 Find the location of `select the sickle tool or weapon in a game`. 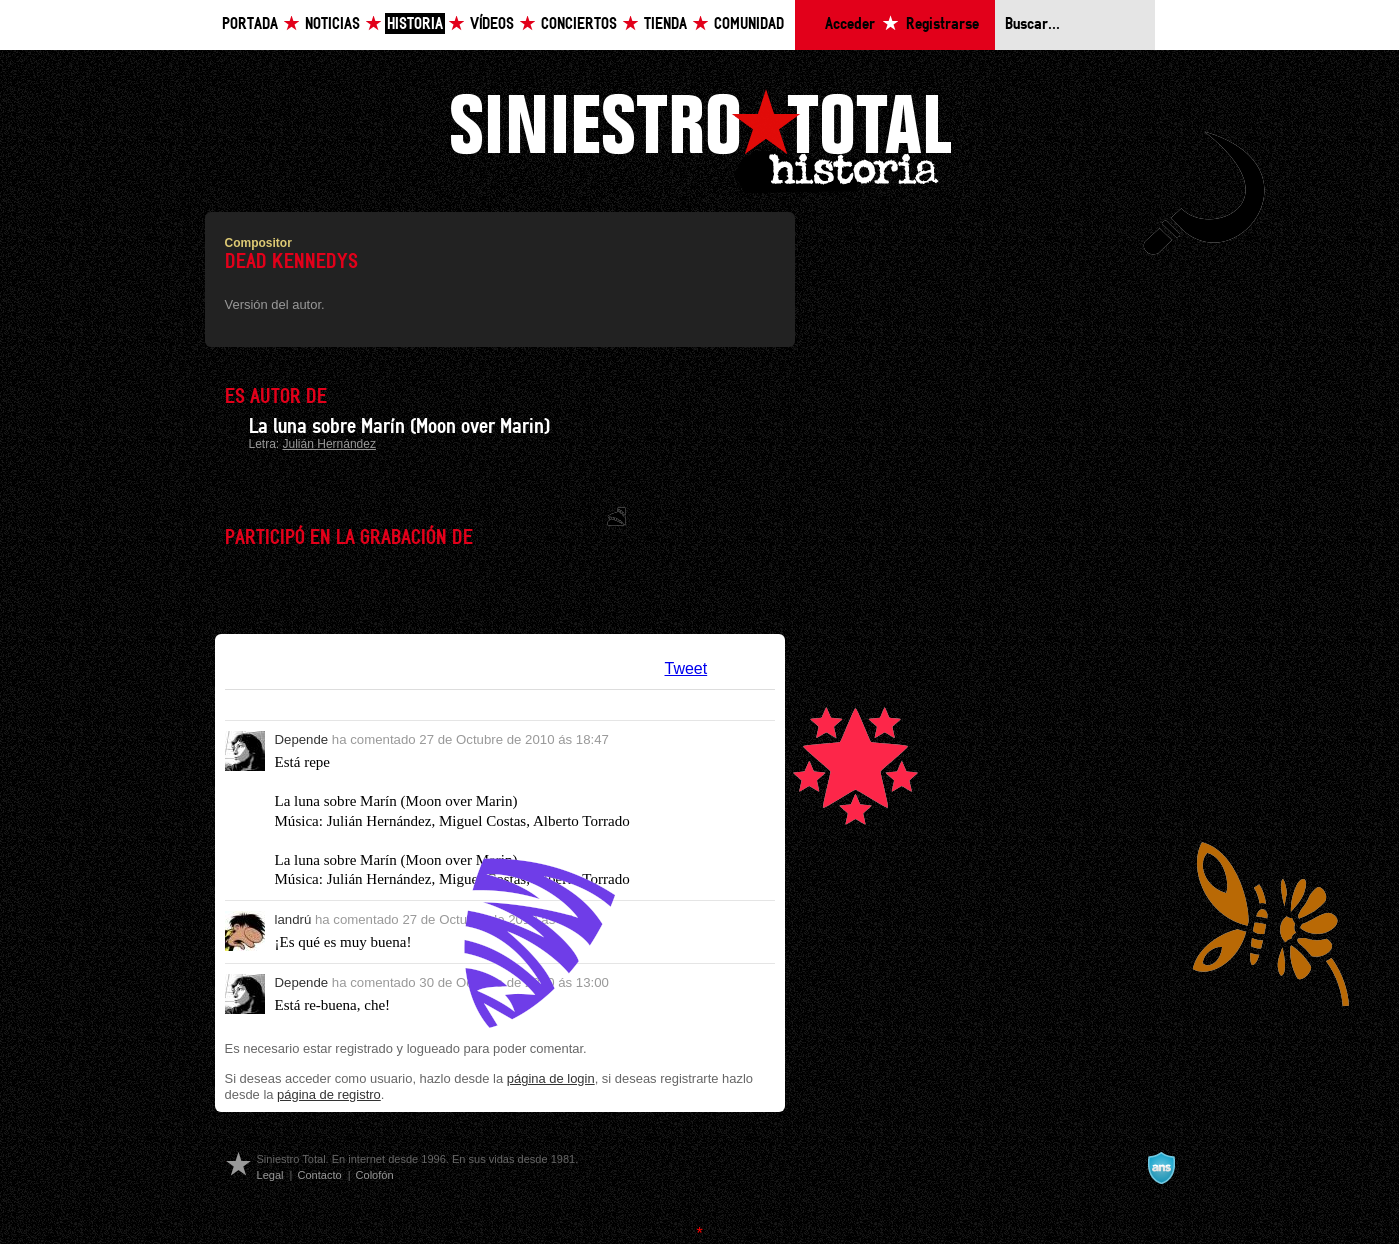

select the sickle tool or weapon in a game is located at coordinates (1204, 192).